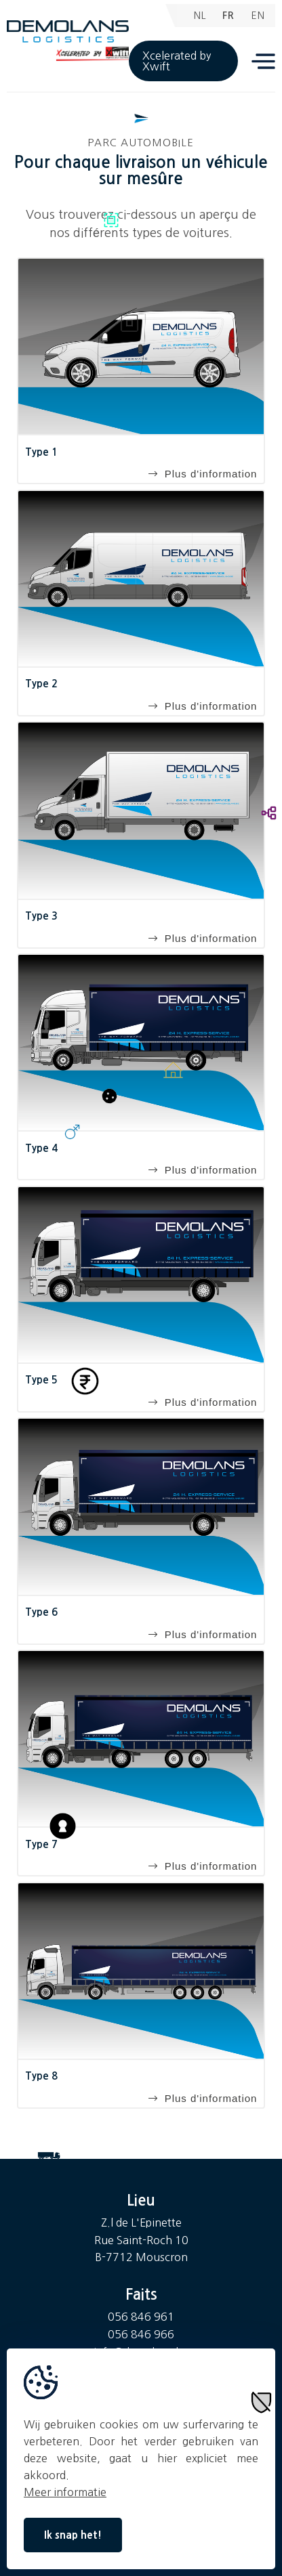  I want to click on view app or brand logo, so click(129, 323).